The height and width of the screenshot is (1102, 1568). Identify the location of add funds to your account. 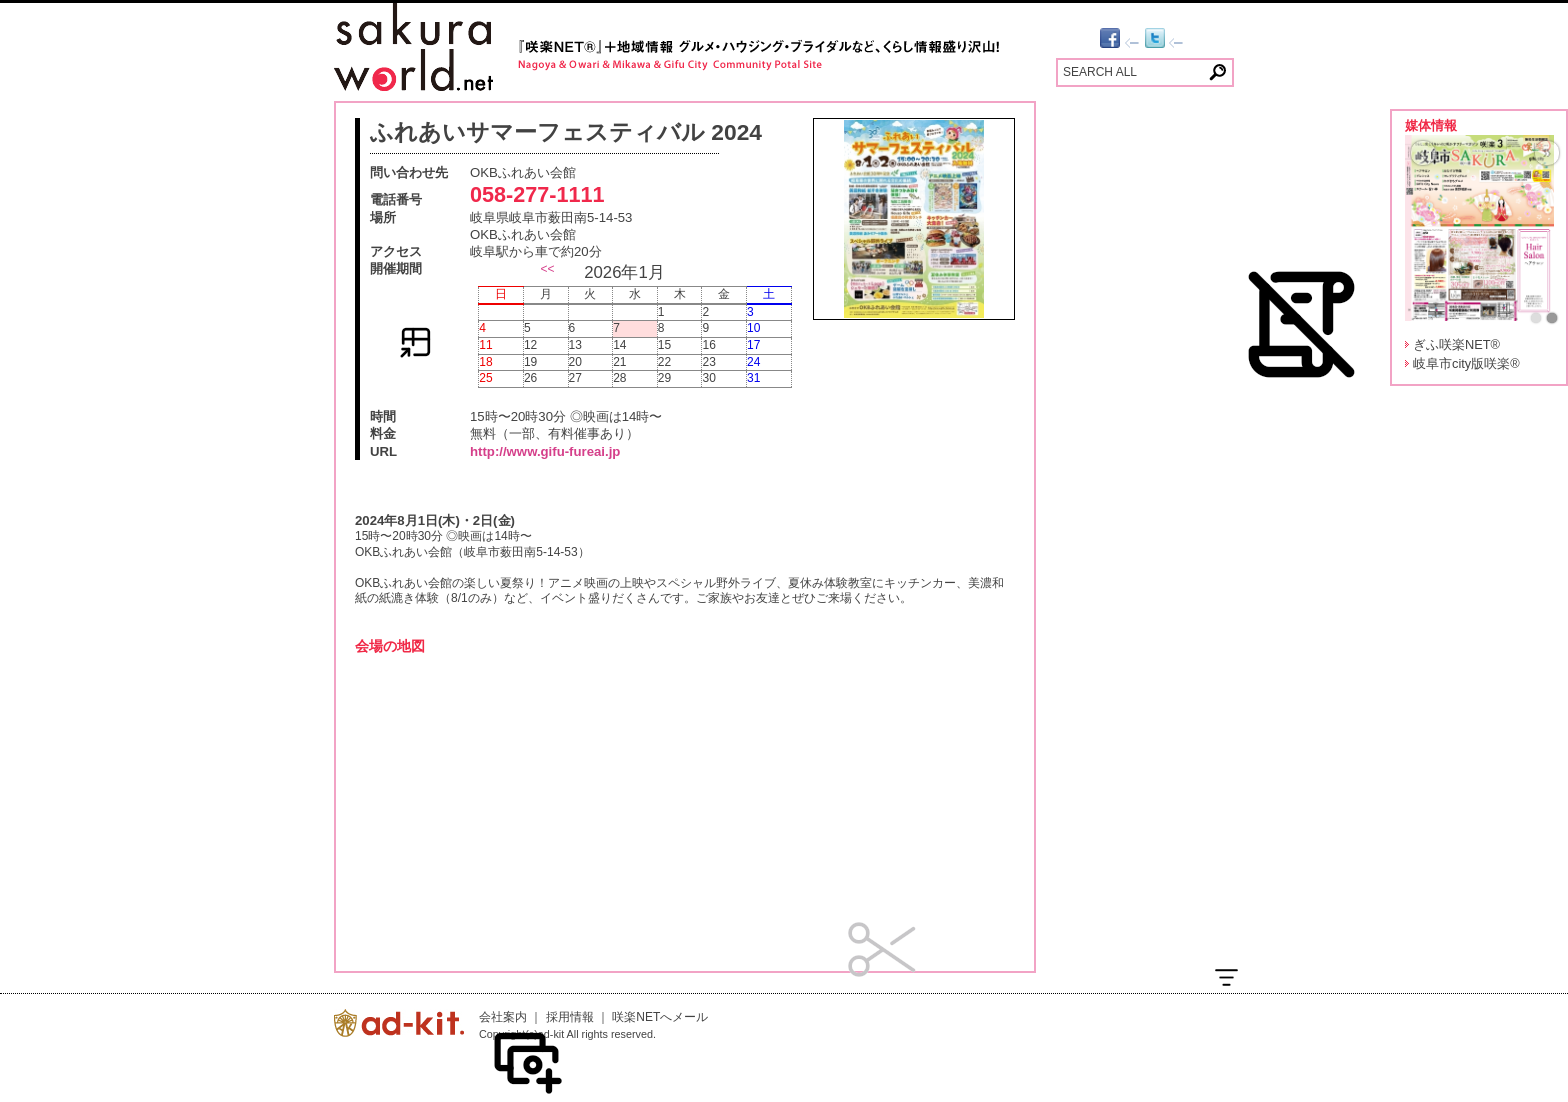
(526, 1058).